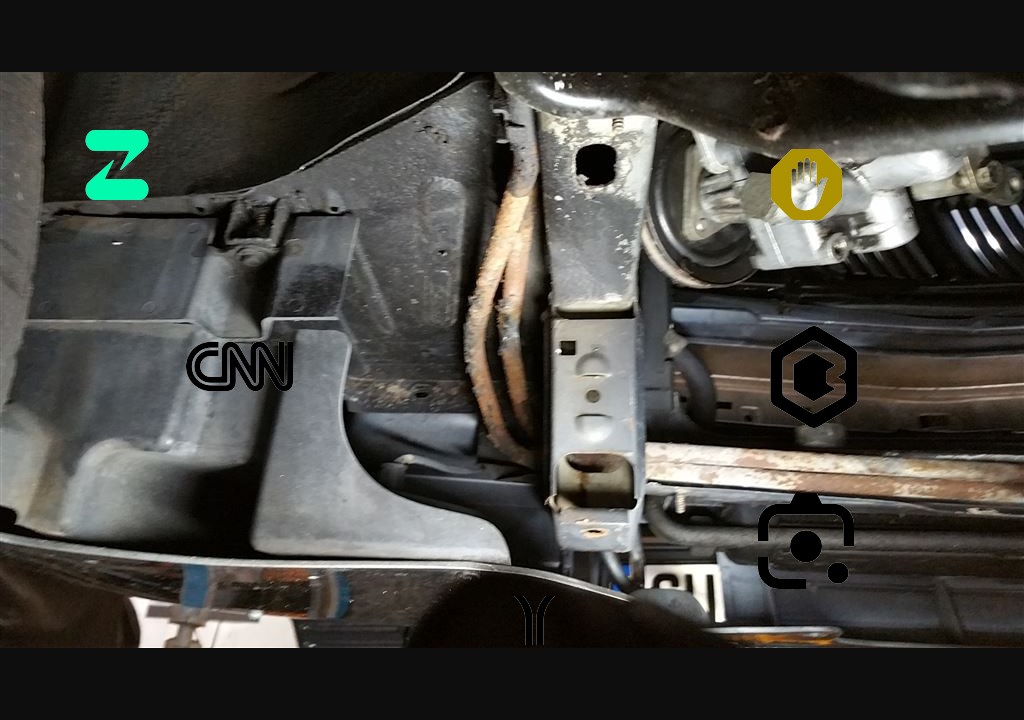 The width and height of the screenshot is (1024, 720). I want to click on Guangzhou Metro app or service, so click(534, 620).